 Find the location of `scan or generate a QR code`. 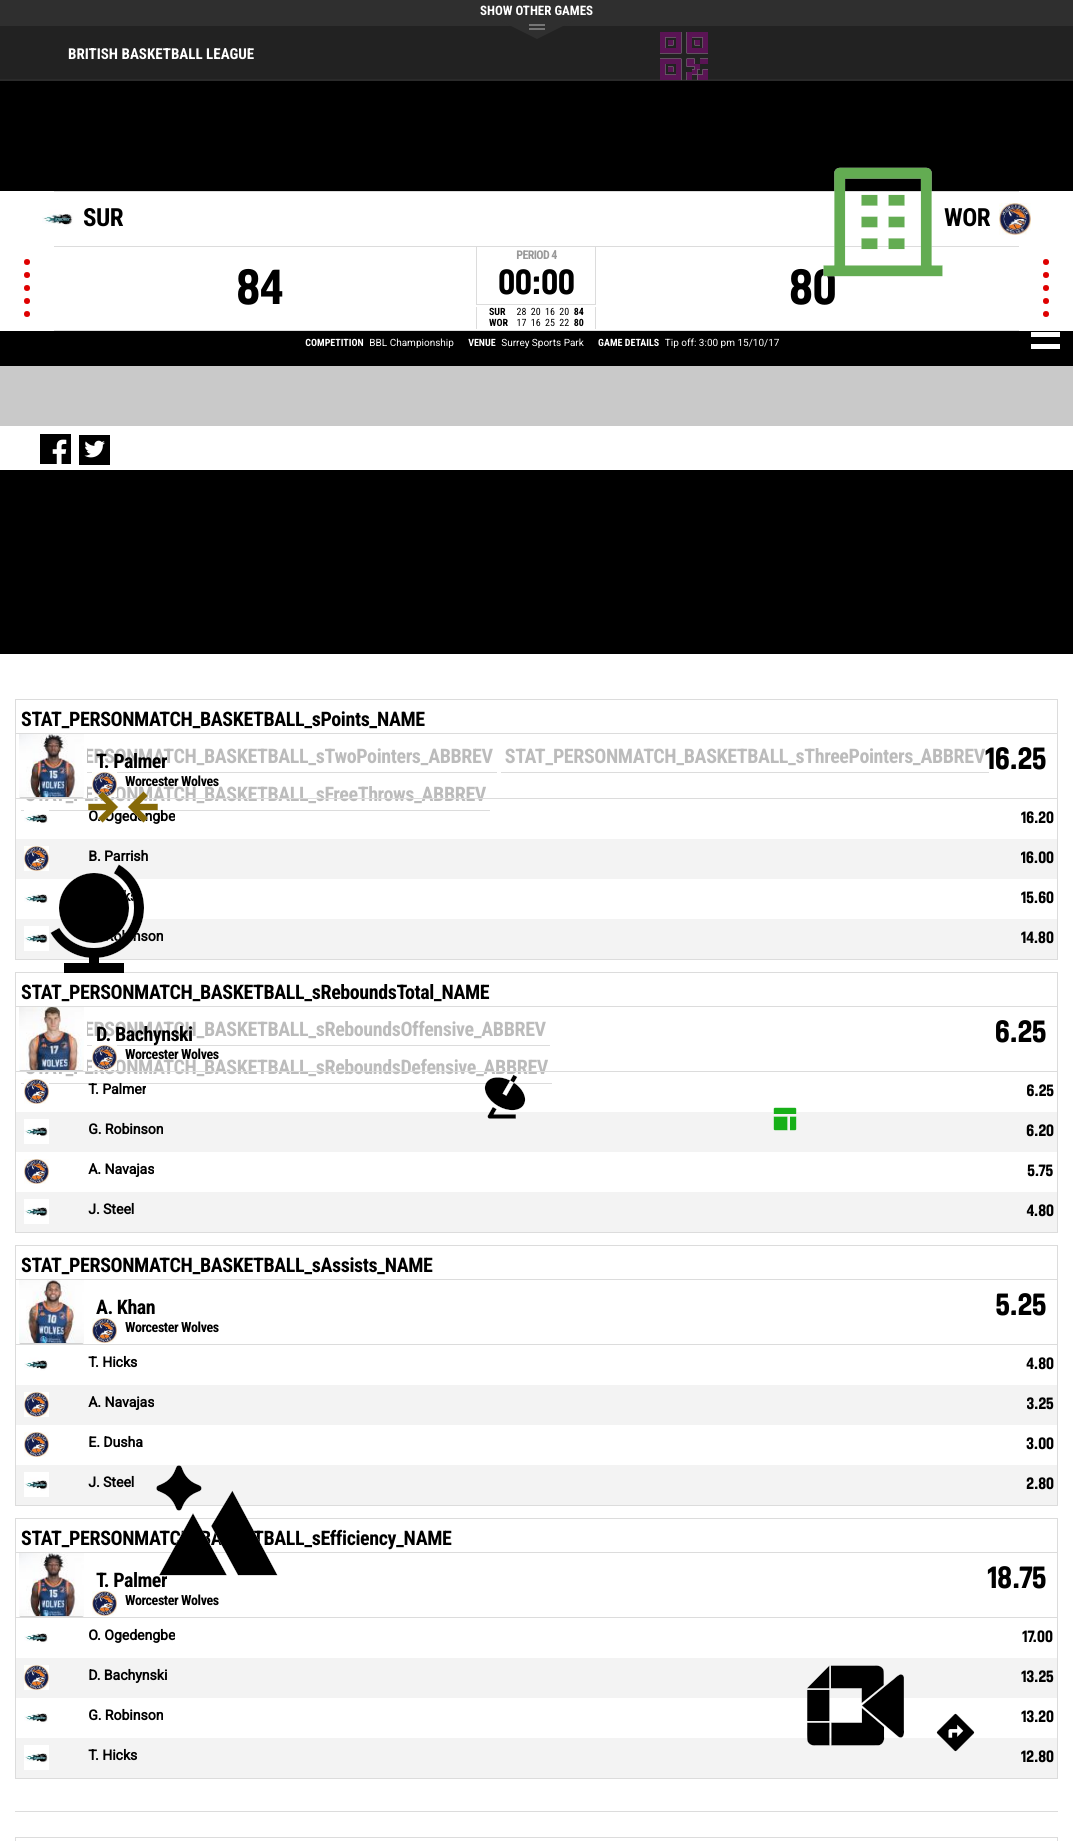

scan or generate a QR code is located at coordinates (684, 56).